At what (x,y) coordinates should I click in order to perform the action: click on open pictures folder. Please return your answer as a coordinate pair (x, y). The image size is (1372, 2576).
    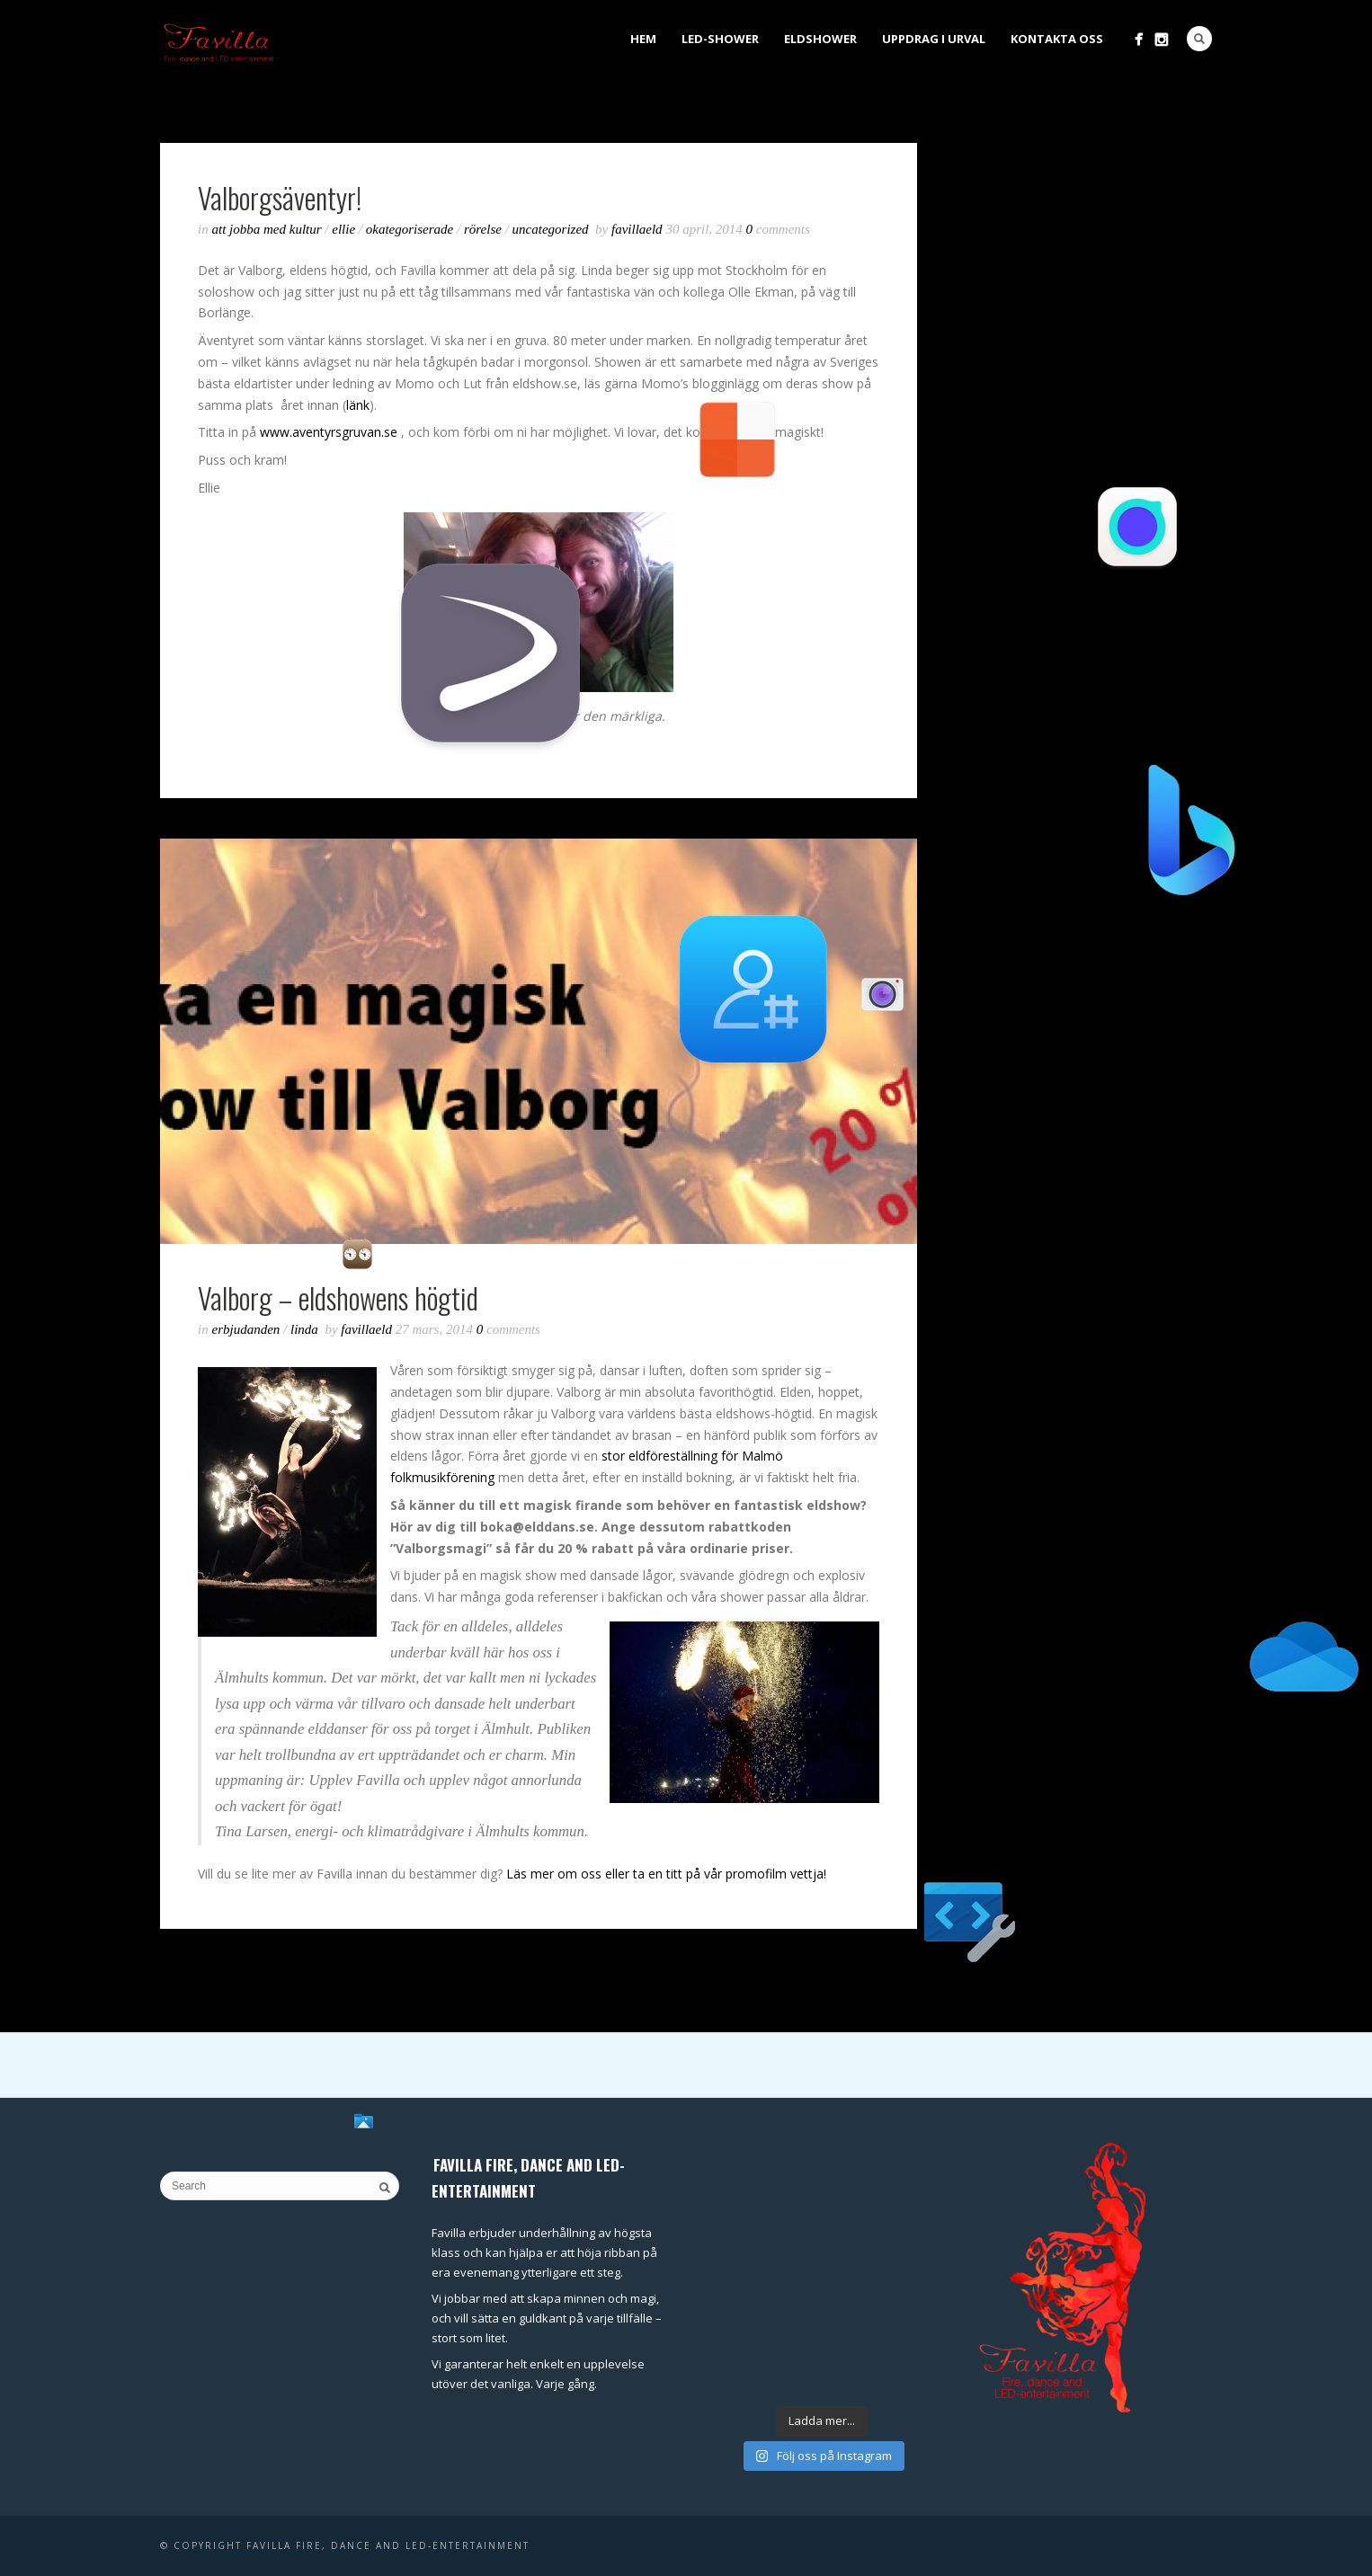
    Looking at the image, I should click on (363, 2121).